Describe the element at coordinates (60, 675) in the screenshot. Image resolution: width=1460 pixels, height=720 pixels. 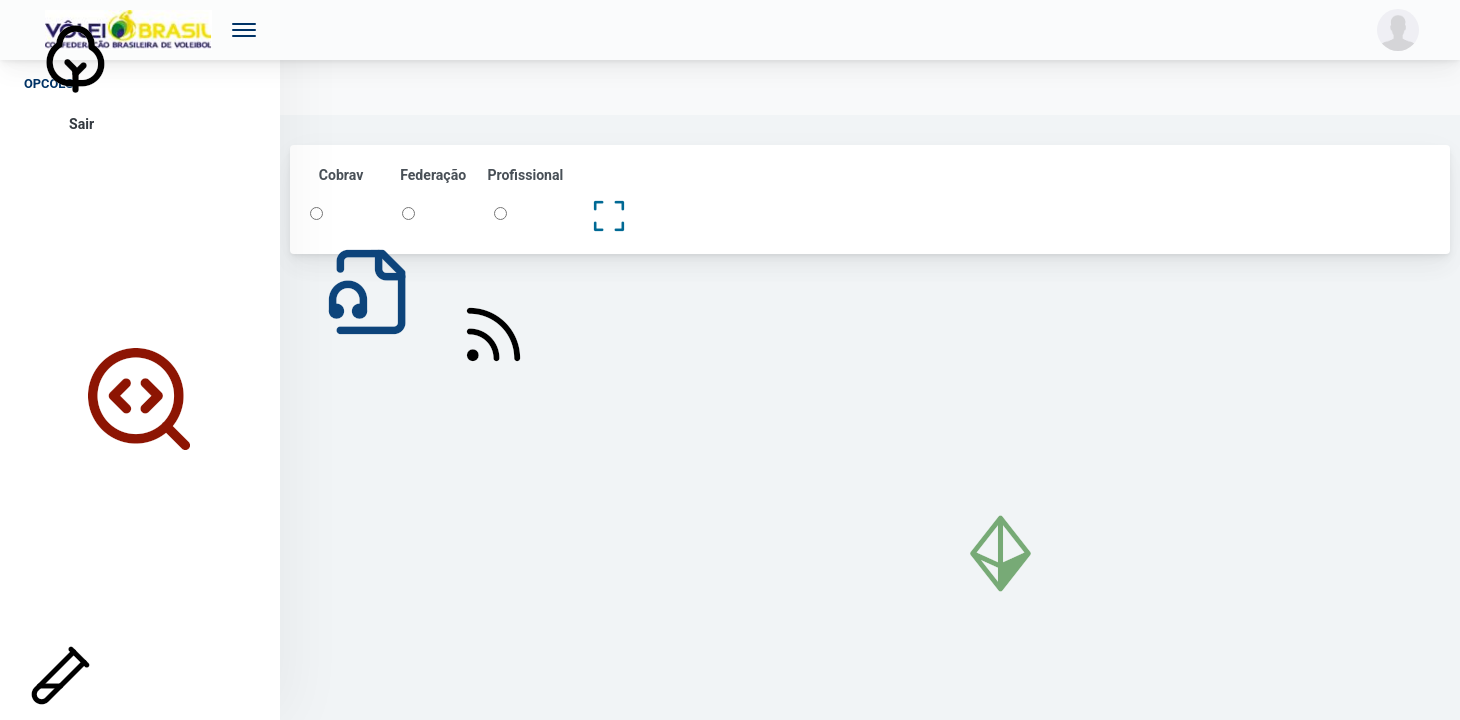
I see `access lab or experimental features` at that location.